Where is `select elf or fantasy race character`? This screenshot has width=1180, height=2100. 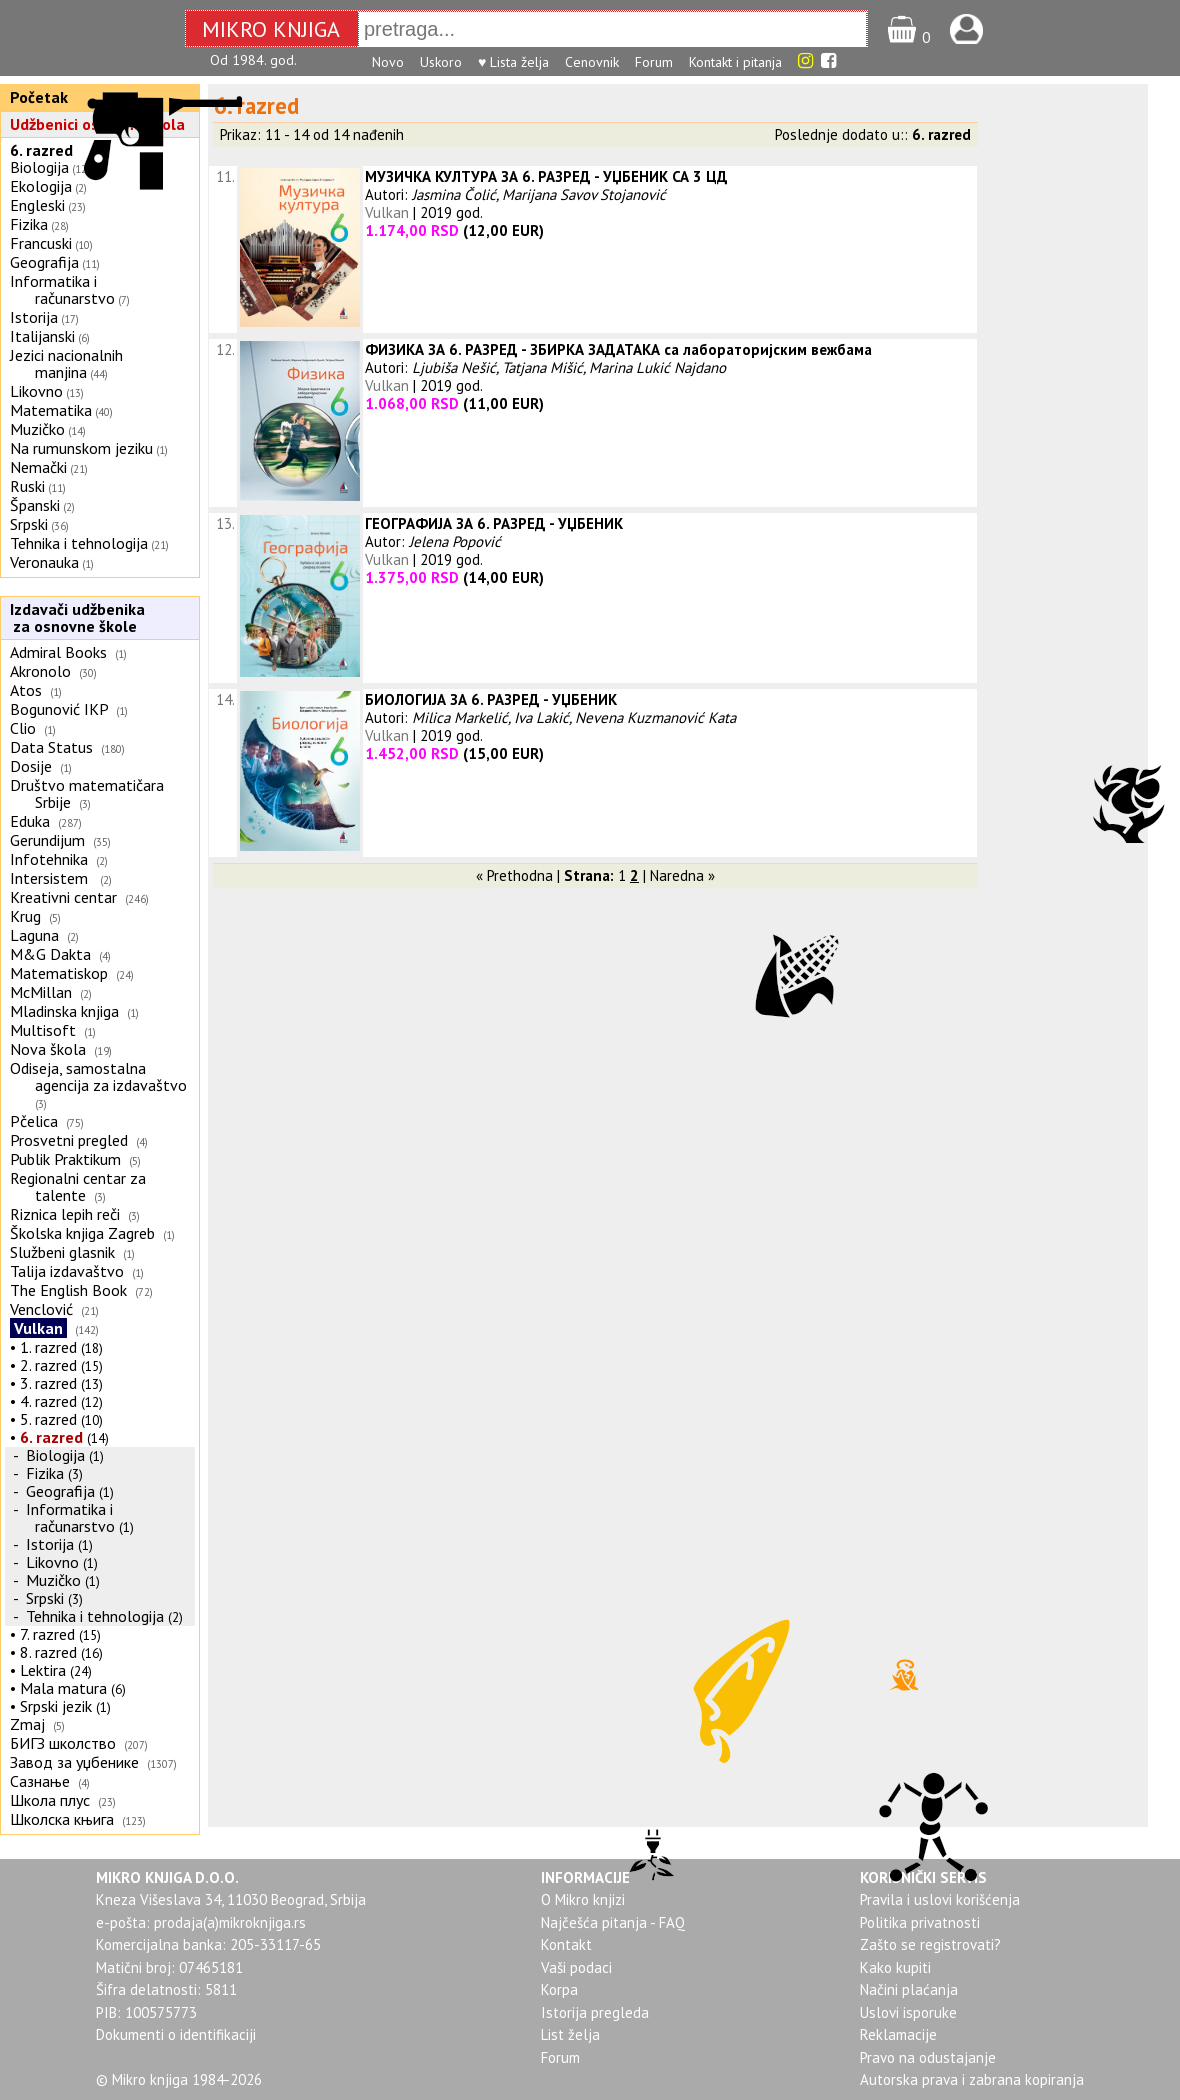 select elf or fantasy race character is located at coordinates (741, 1691).